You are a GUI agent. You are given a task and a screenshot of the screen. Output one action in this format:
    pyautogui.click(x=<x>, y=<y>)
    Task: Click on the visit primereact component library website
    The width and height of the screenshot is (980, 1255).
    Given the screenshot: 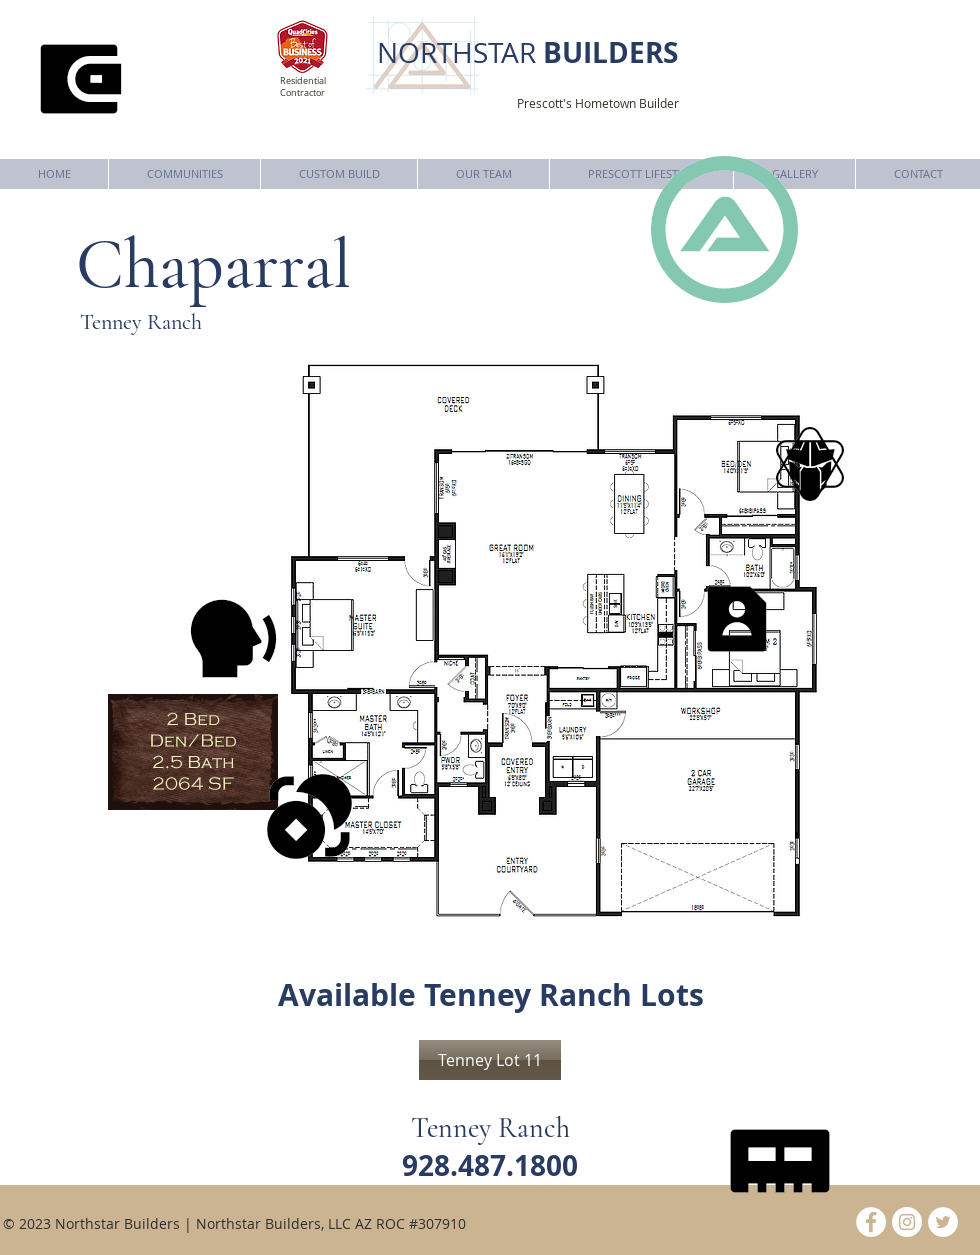 What is the action you would take?
    pyautogui.click(x=810, y=464)
    